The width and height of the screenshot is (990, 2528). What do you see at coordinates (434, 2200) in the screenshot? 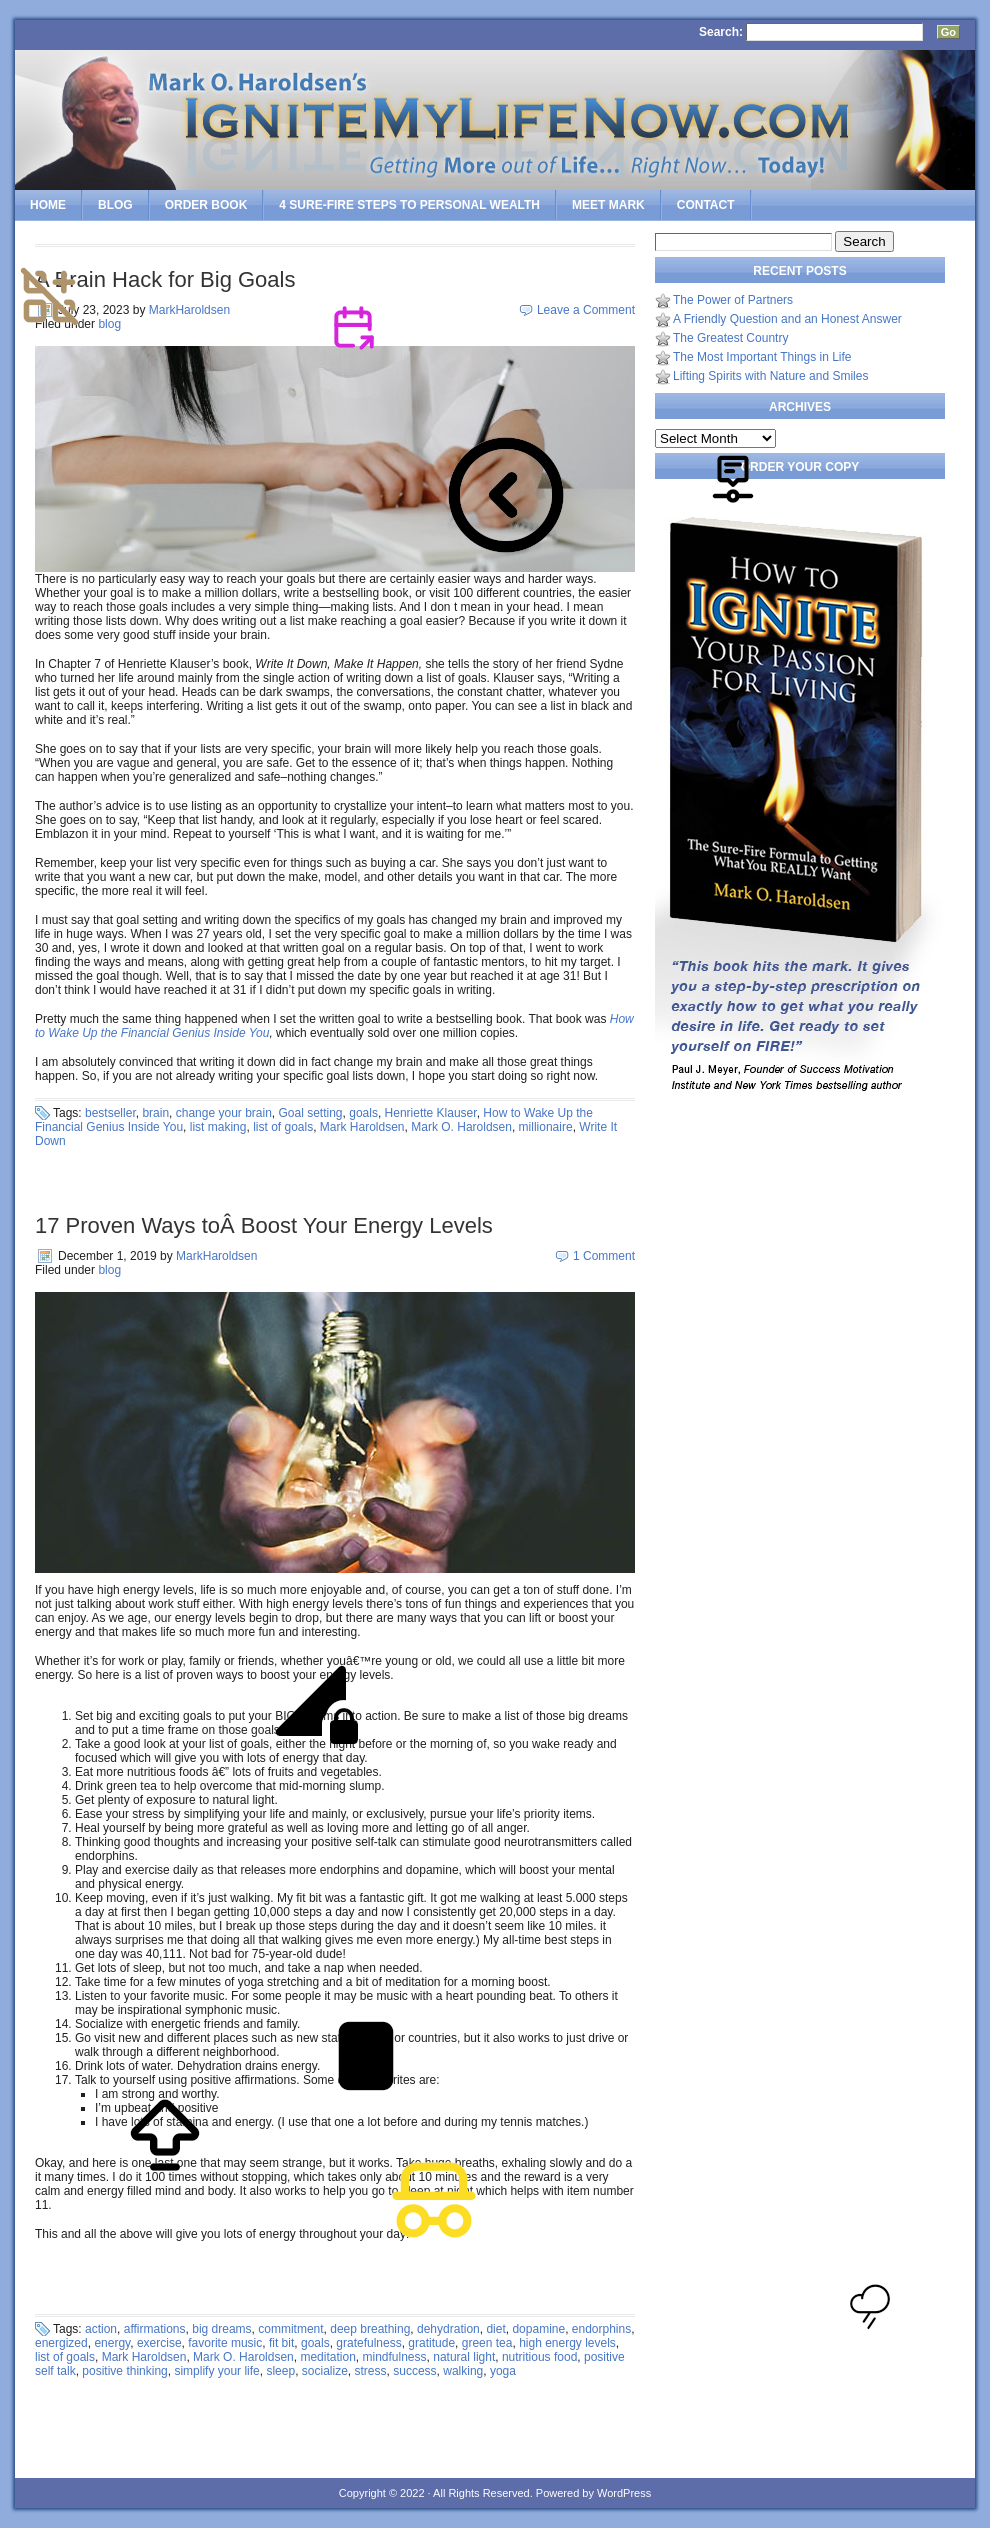
I see `enable incognito or private browsing mode` at bounding box center [434, 2200].